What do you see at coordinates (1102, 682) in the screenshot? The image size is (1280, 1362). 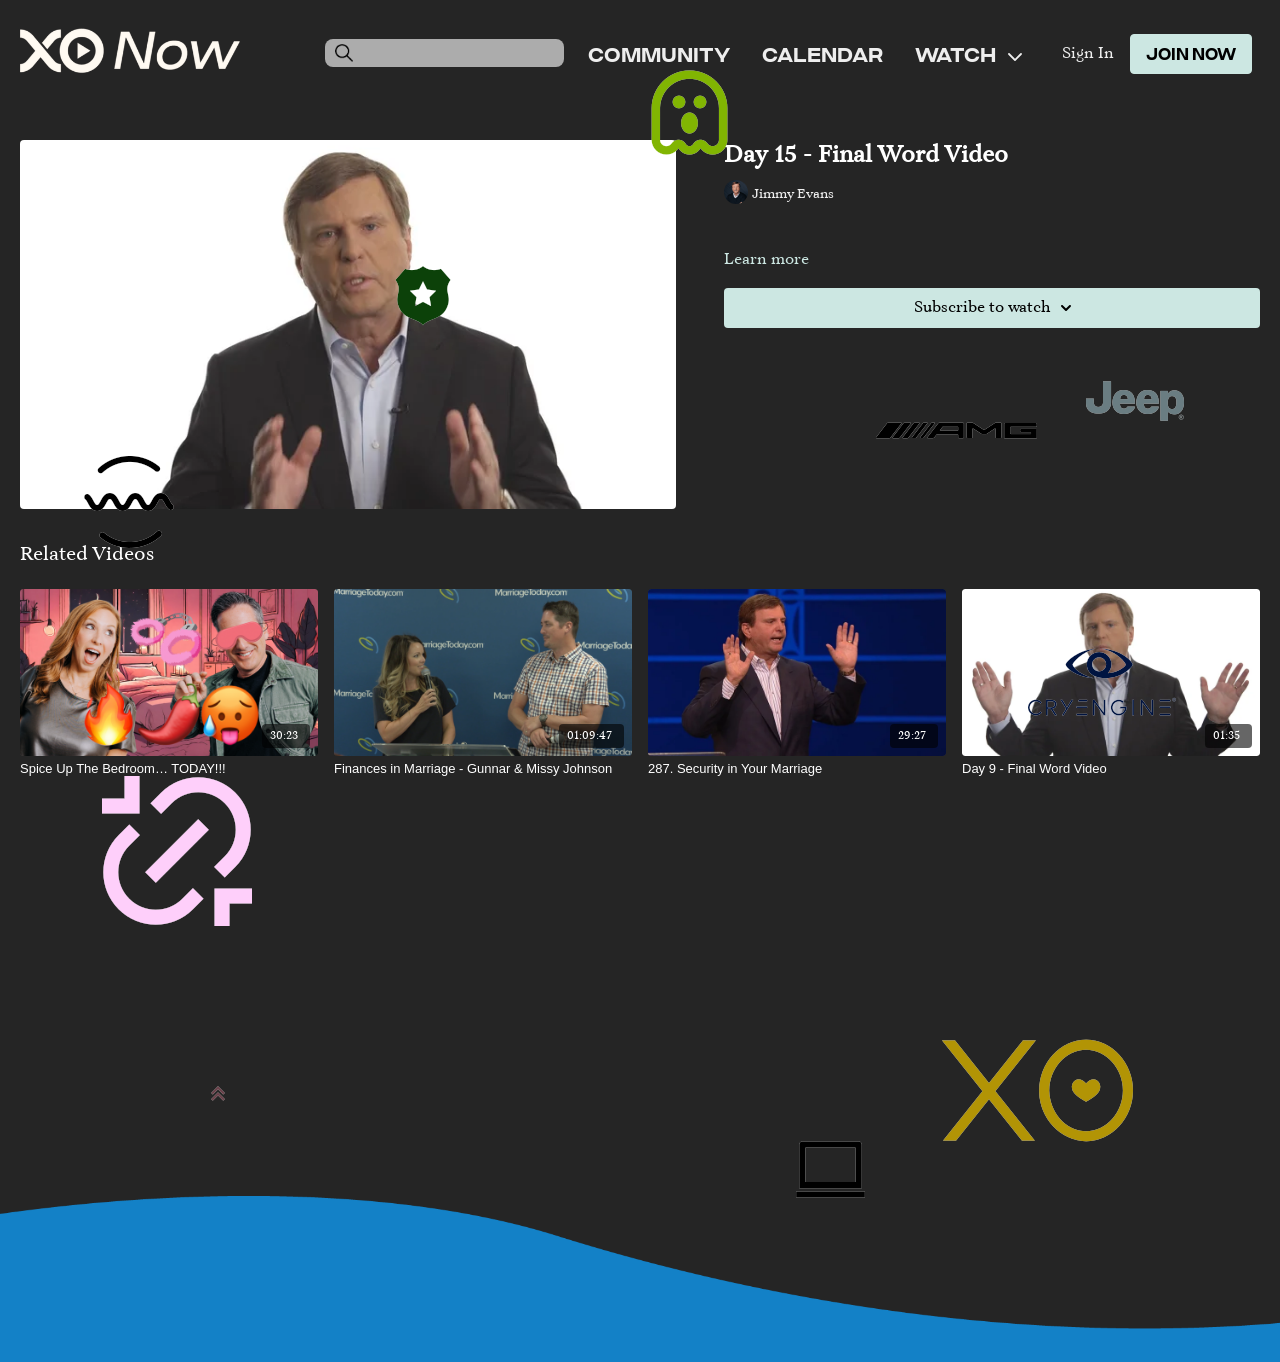 I see `visit the CryEngine website or documentation` at bounding box center [1102, 682].